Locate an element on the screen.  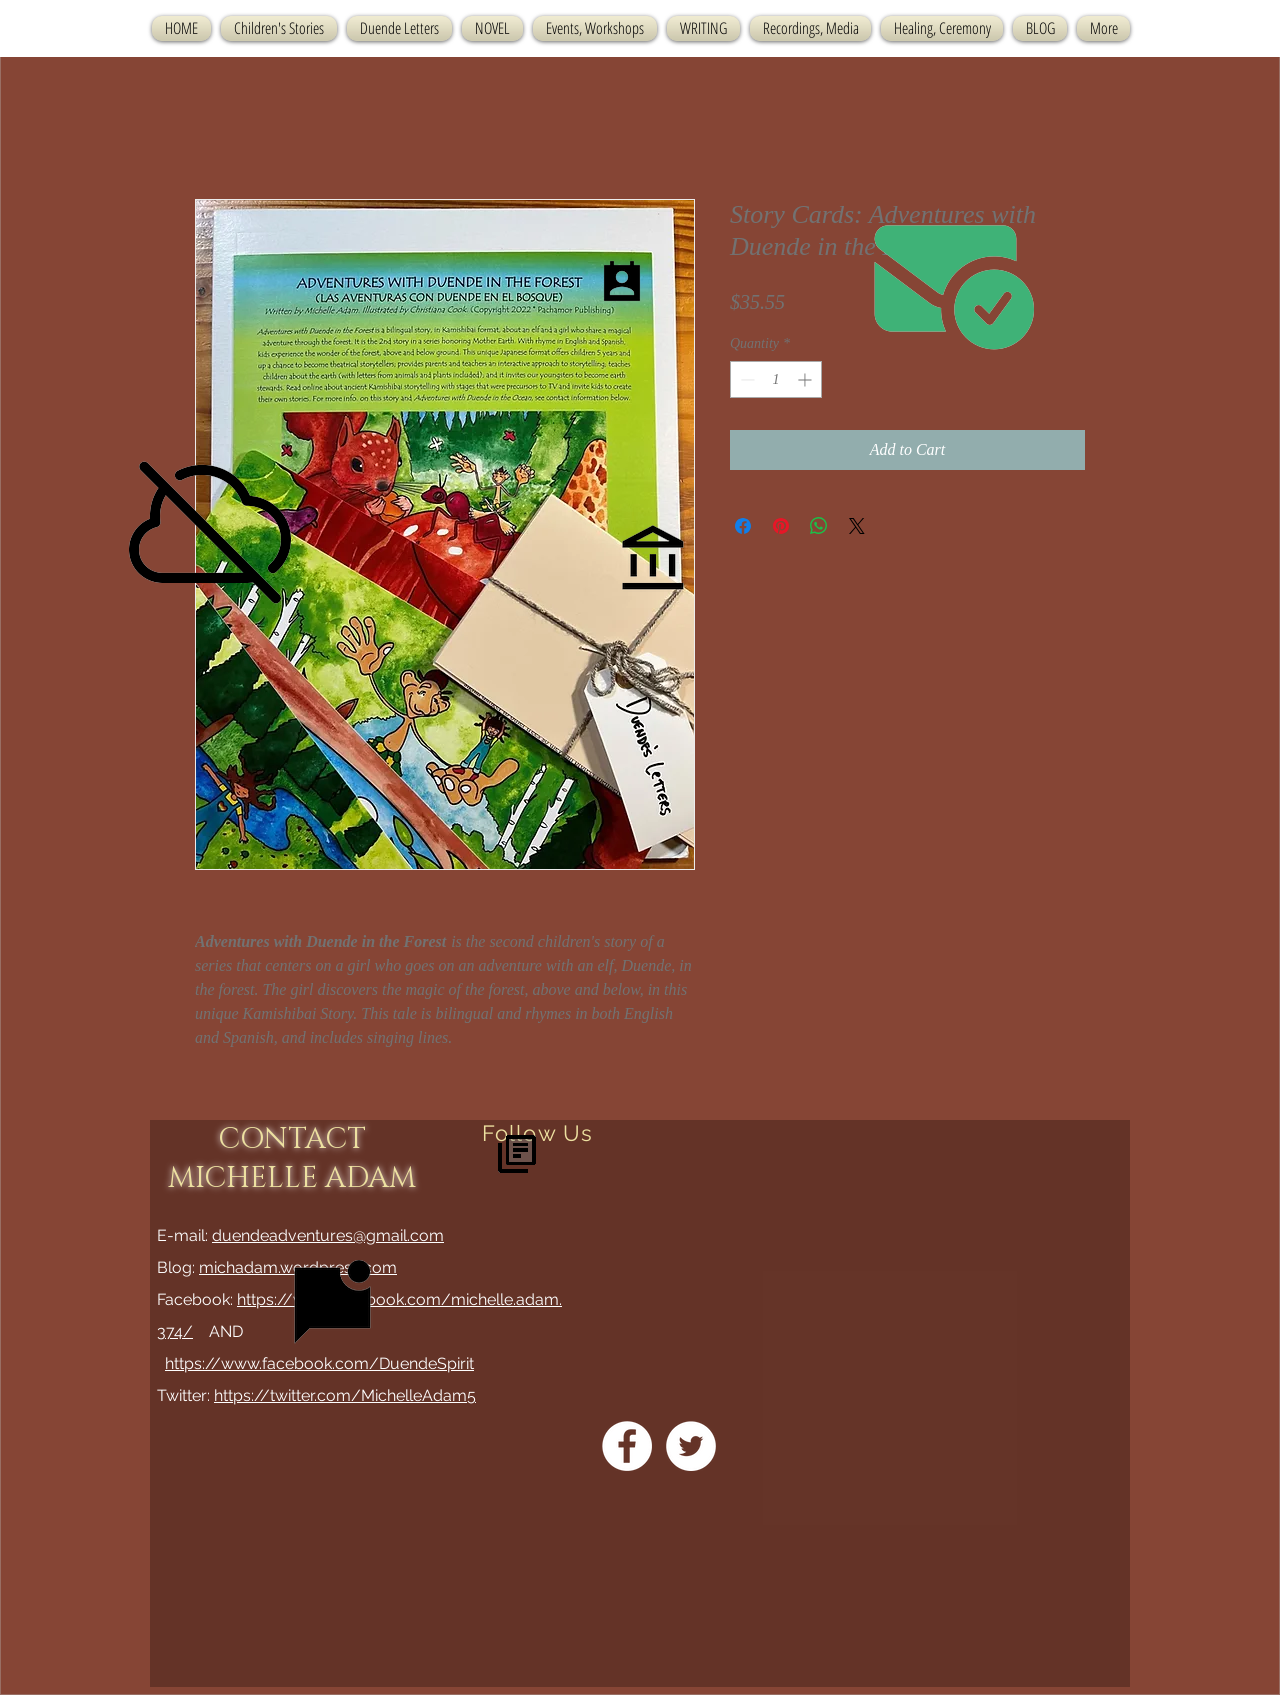
indicates cloud sync is unavailable is located at coordinates (210, 529).